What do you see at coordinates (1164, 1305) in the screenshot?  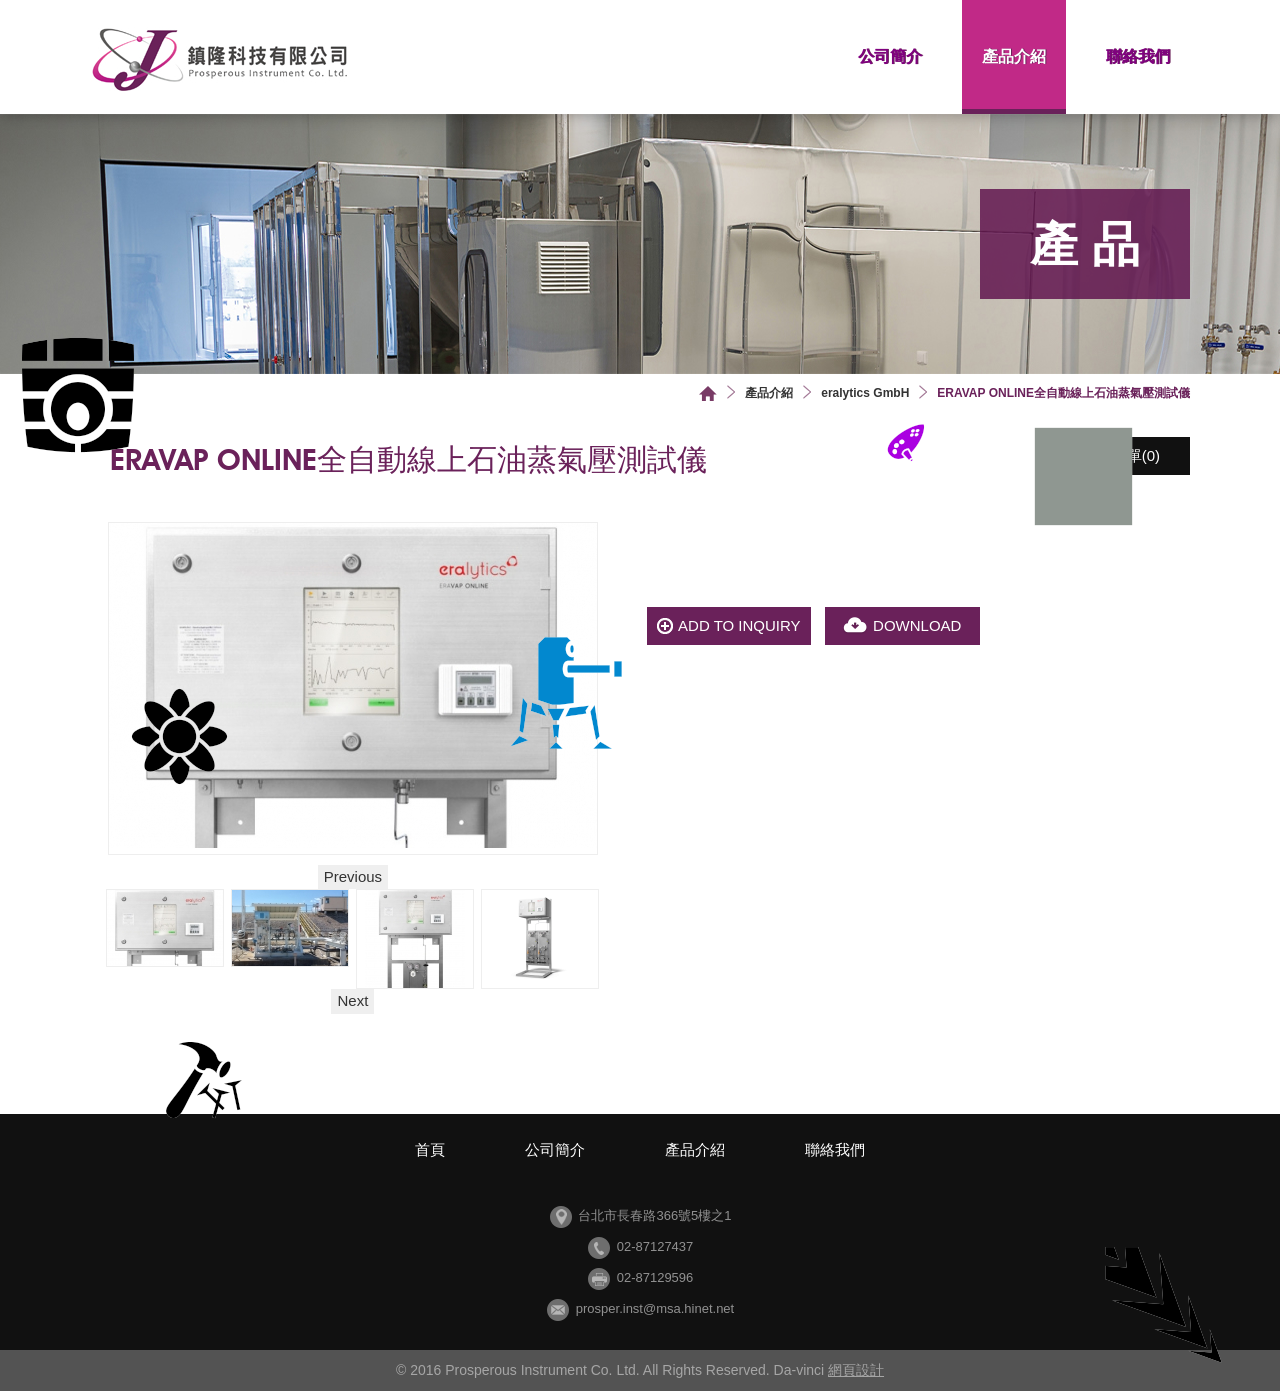 I see `indicates a combo attack or chain skill` at bounding box center [1164, 1305].